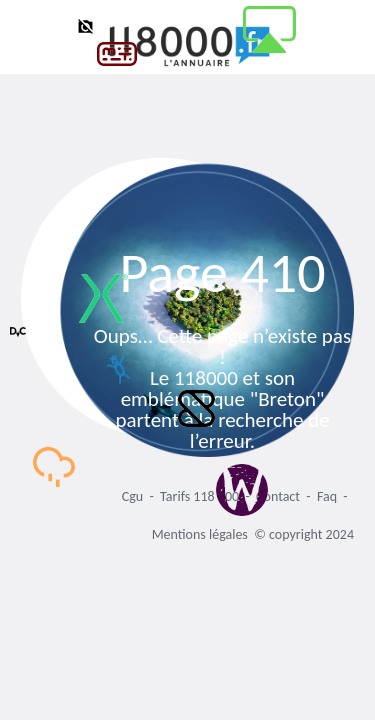 This screenshot has height=720, width=375. Describe the element at coordinates (117, 54) in the screenshot. I see `open monkeytype typing test website` at that location.